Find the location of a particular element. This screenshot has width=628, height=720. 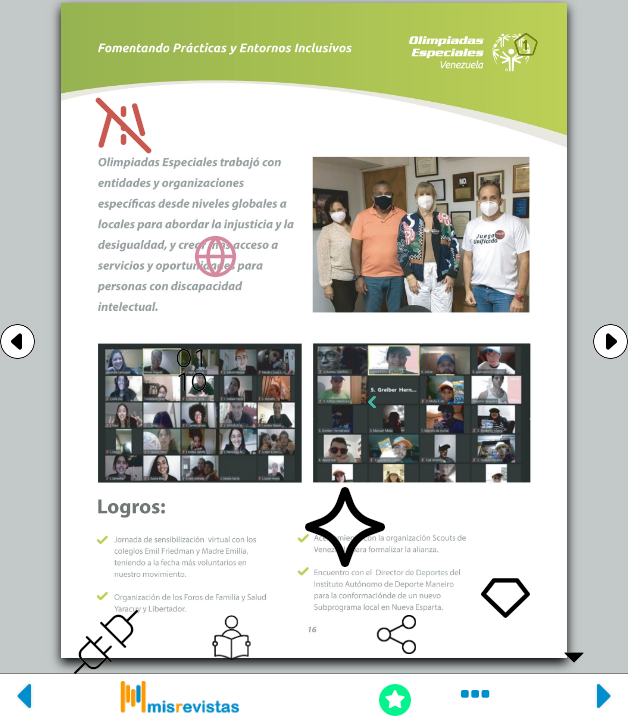

indicates Ruby programming language is located at coordinates (505, 596).